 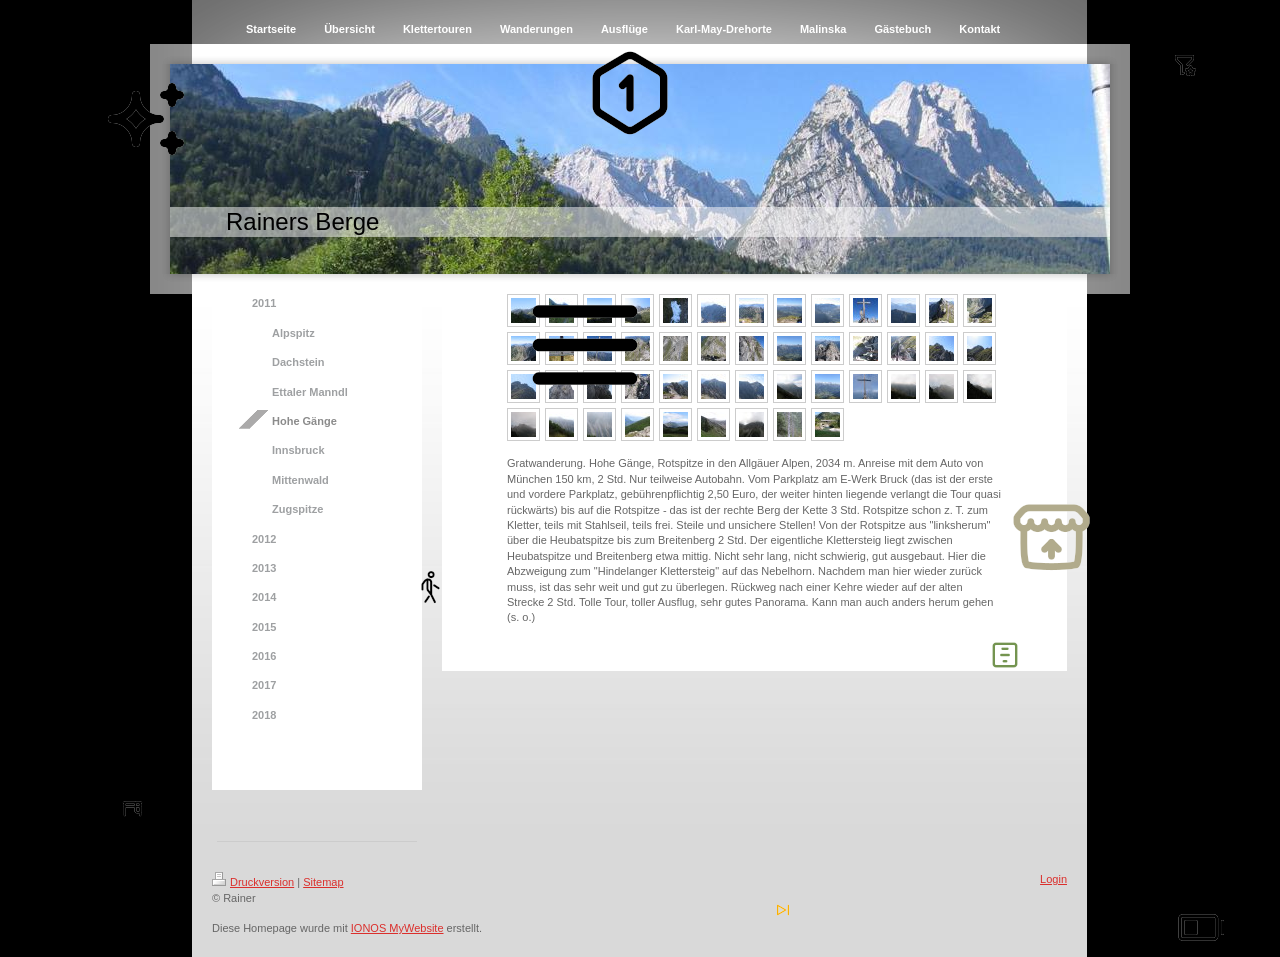 I want to click on filter by starred or favorite items, so click(x=1184, y=64).